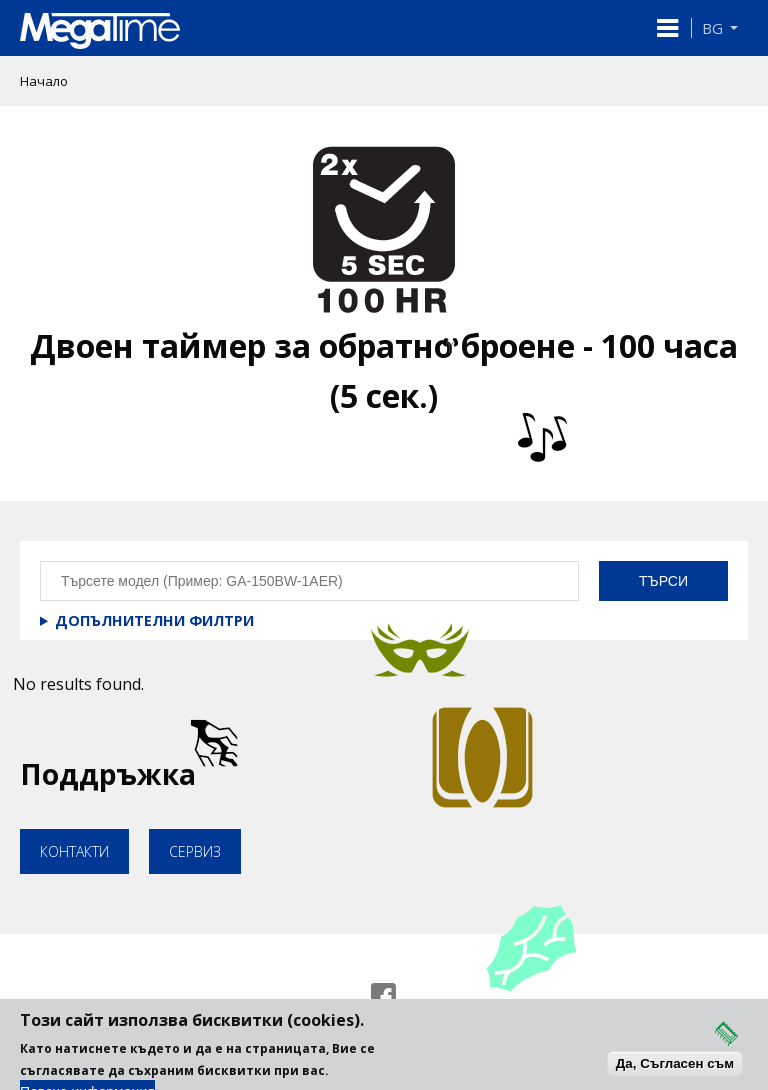 This screenshot has height=1090, width=768. Describe the element at coordinates (542, 437) in the screenshot. I see `access music or audio player` at that location.